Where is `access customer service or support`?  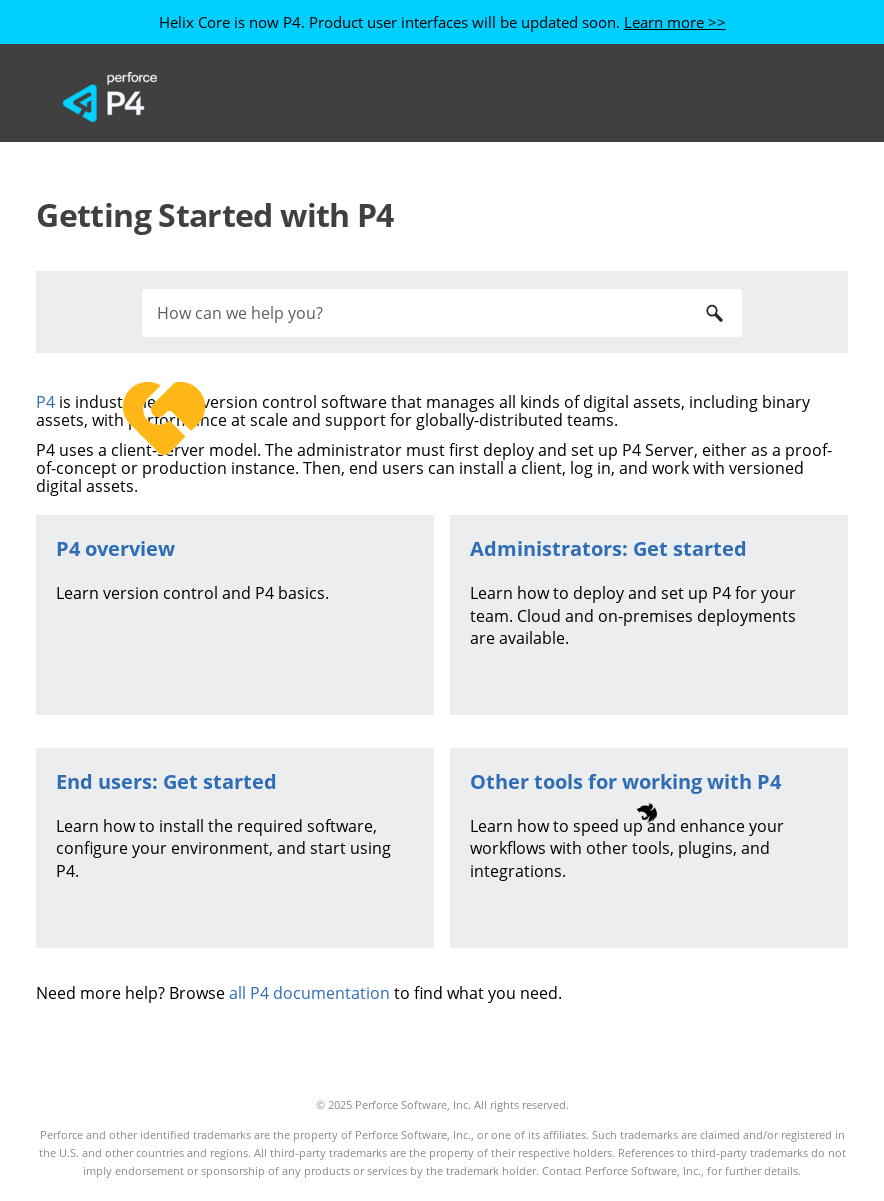 access customer service or support is located at coordinates (164, 418).